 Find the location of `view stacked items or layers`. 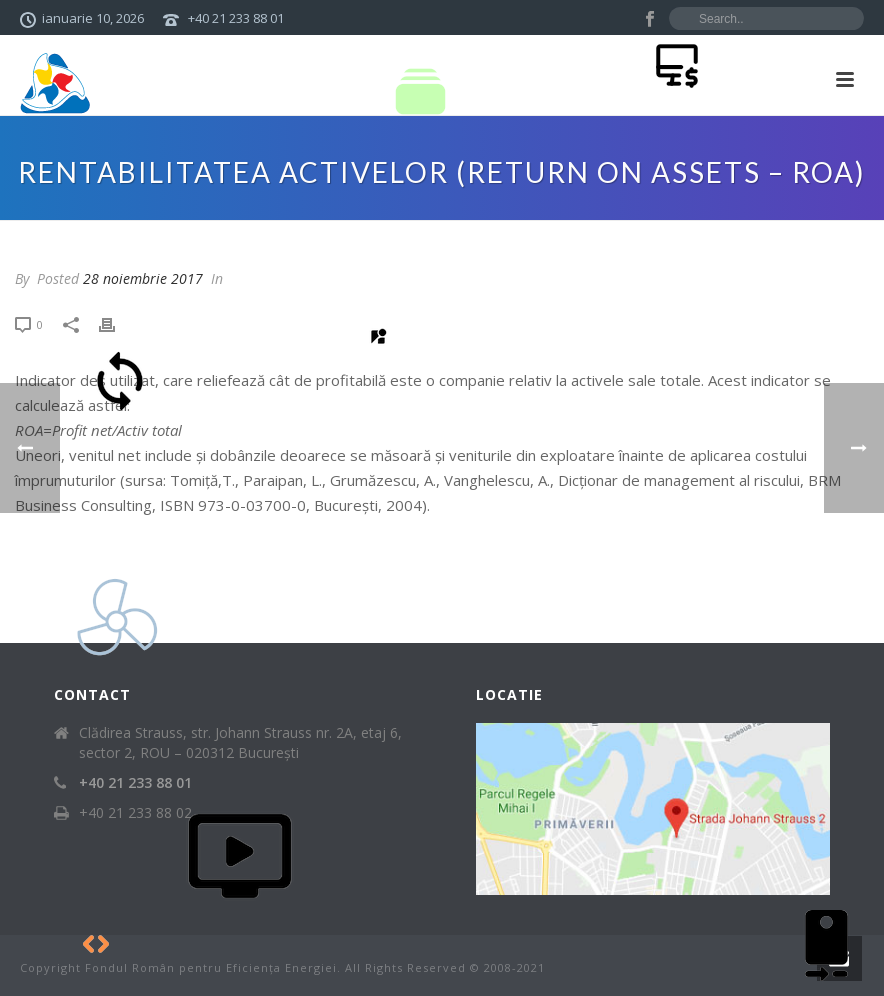

view stacked items or layers is located at coordinates (420, 91).